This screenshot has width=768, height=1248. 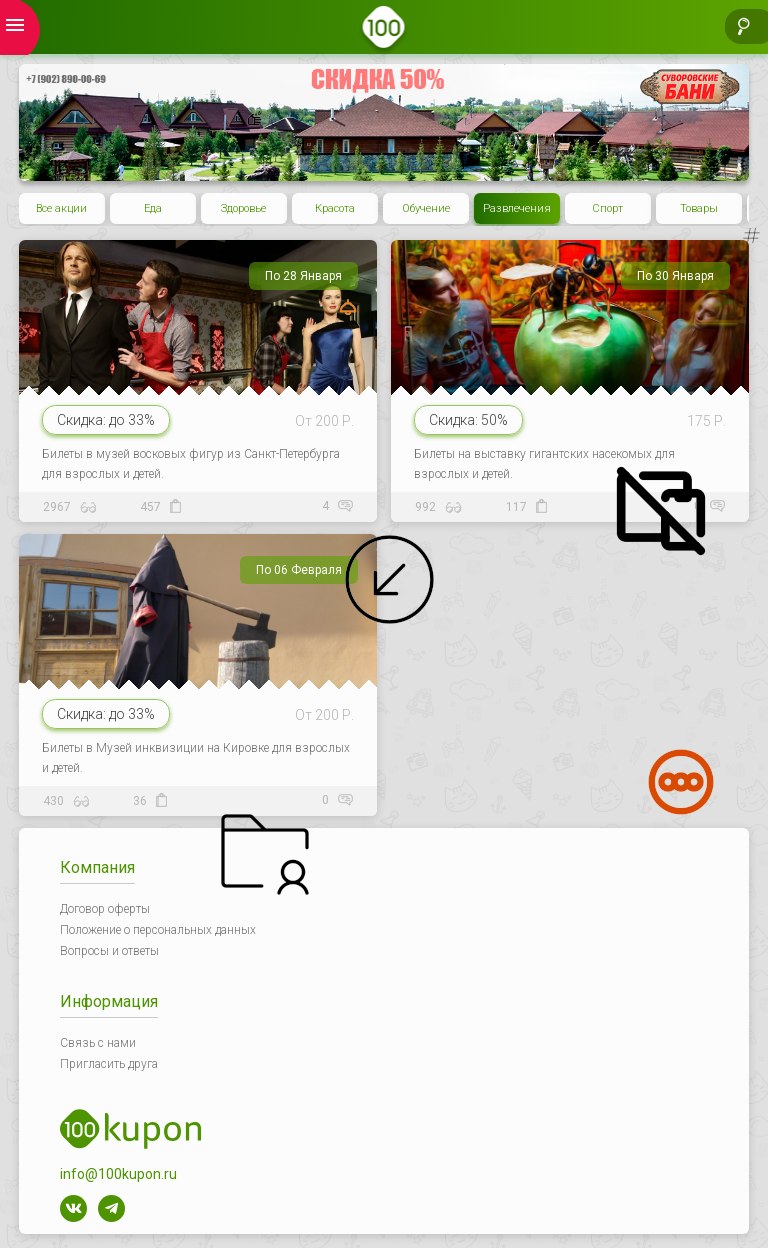 What do you see at coordinates (389, 579) in the screenshot?
I see `navigate to previous or lower-left content` at bounding box center [389, 579].